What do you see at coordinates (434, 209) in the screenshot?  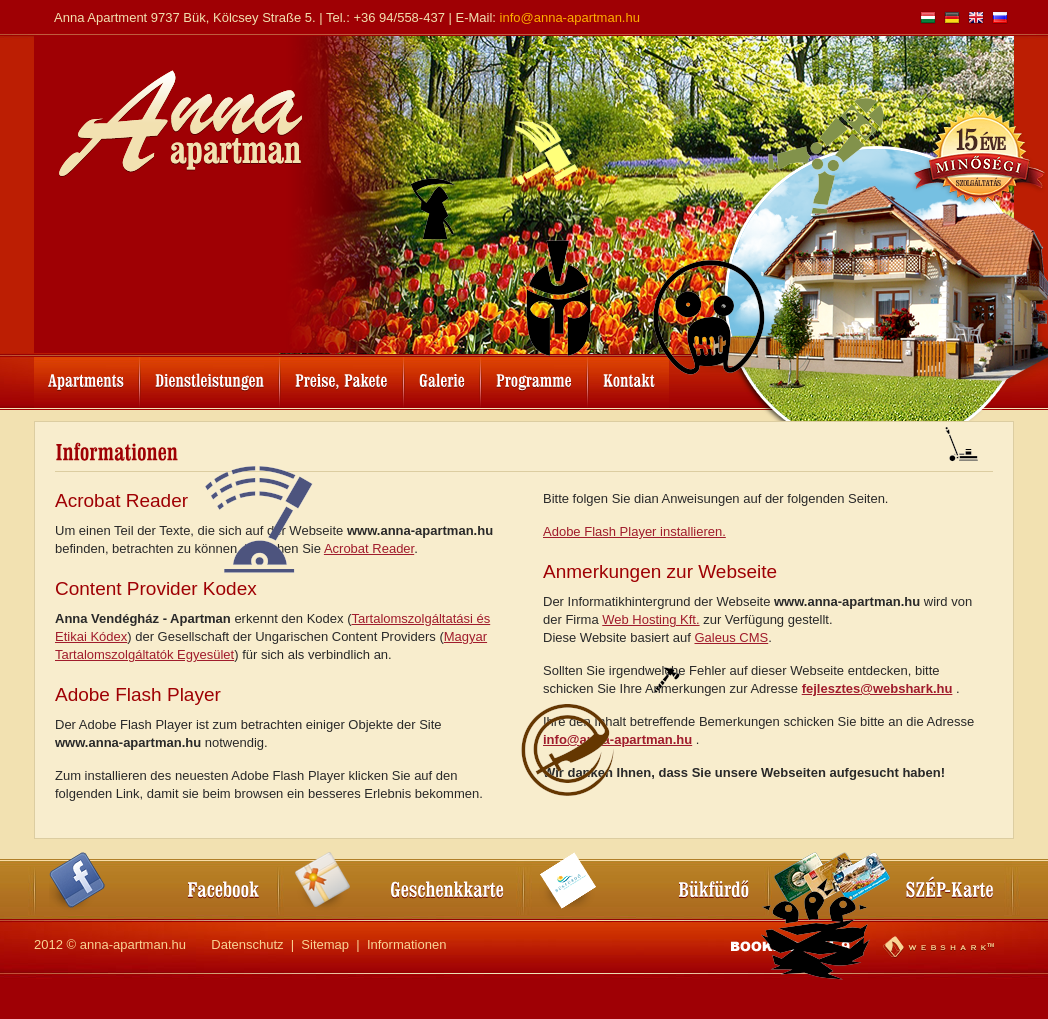 I see `indicates death or game over state` at bounding box center [434, 209].